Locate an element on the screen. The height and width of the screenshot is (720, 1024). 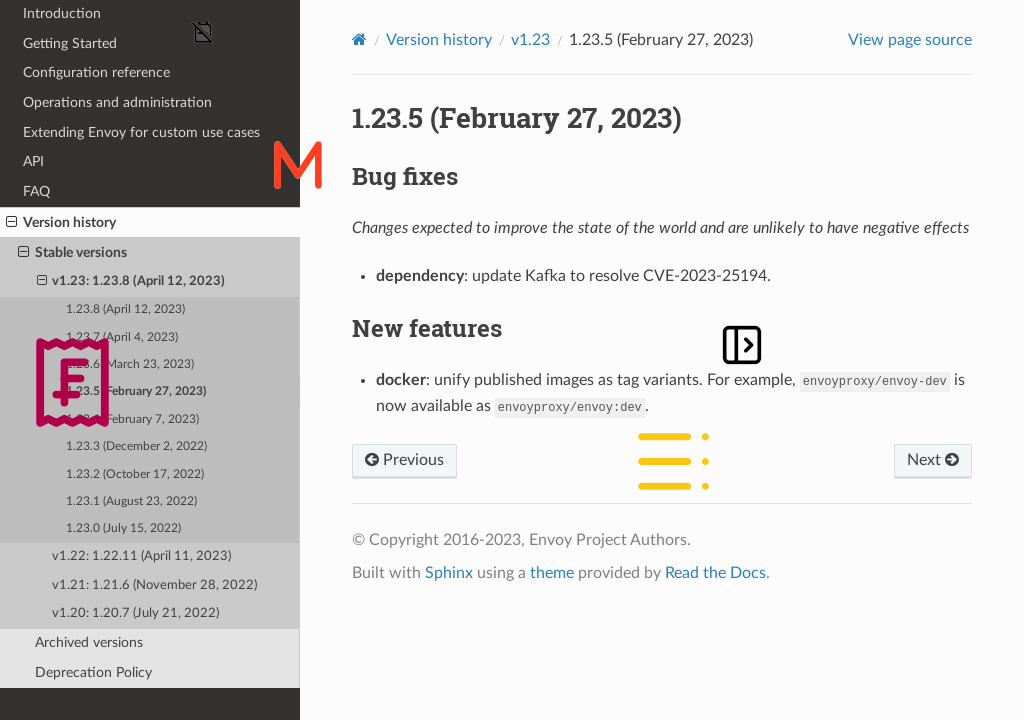
view receipt or transaction in swiss francs is located at coordinates (72, 382).